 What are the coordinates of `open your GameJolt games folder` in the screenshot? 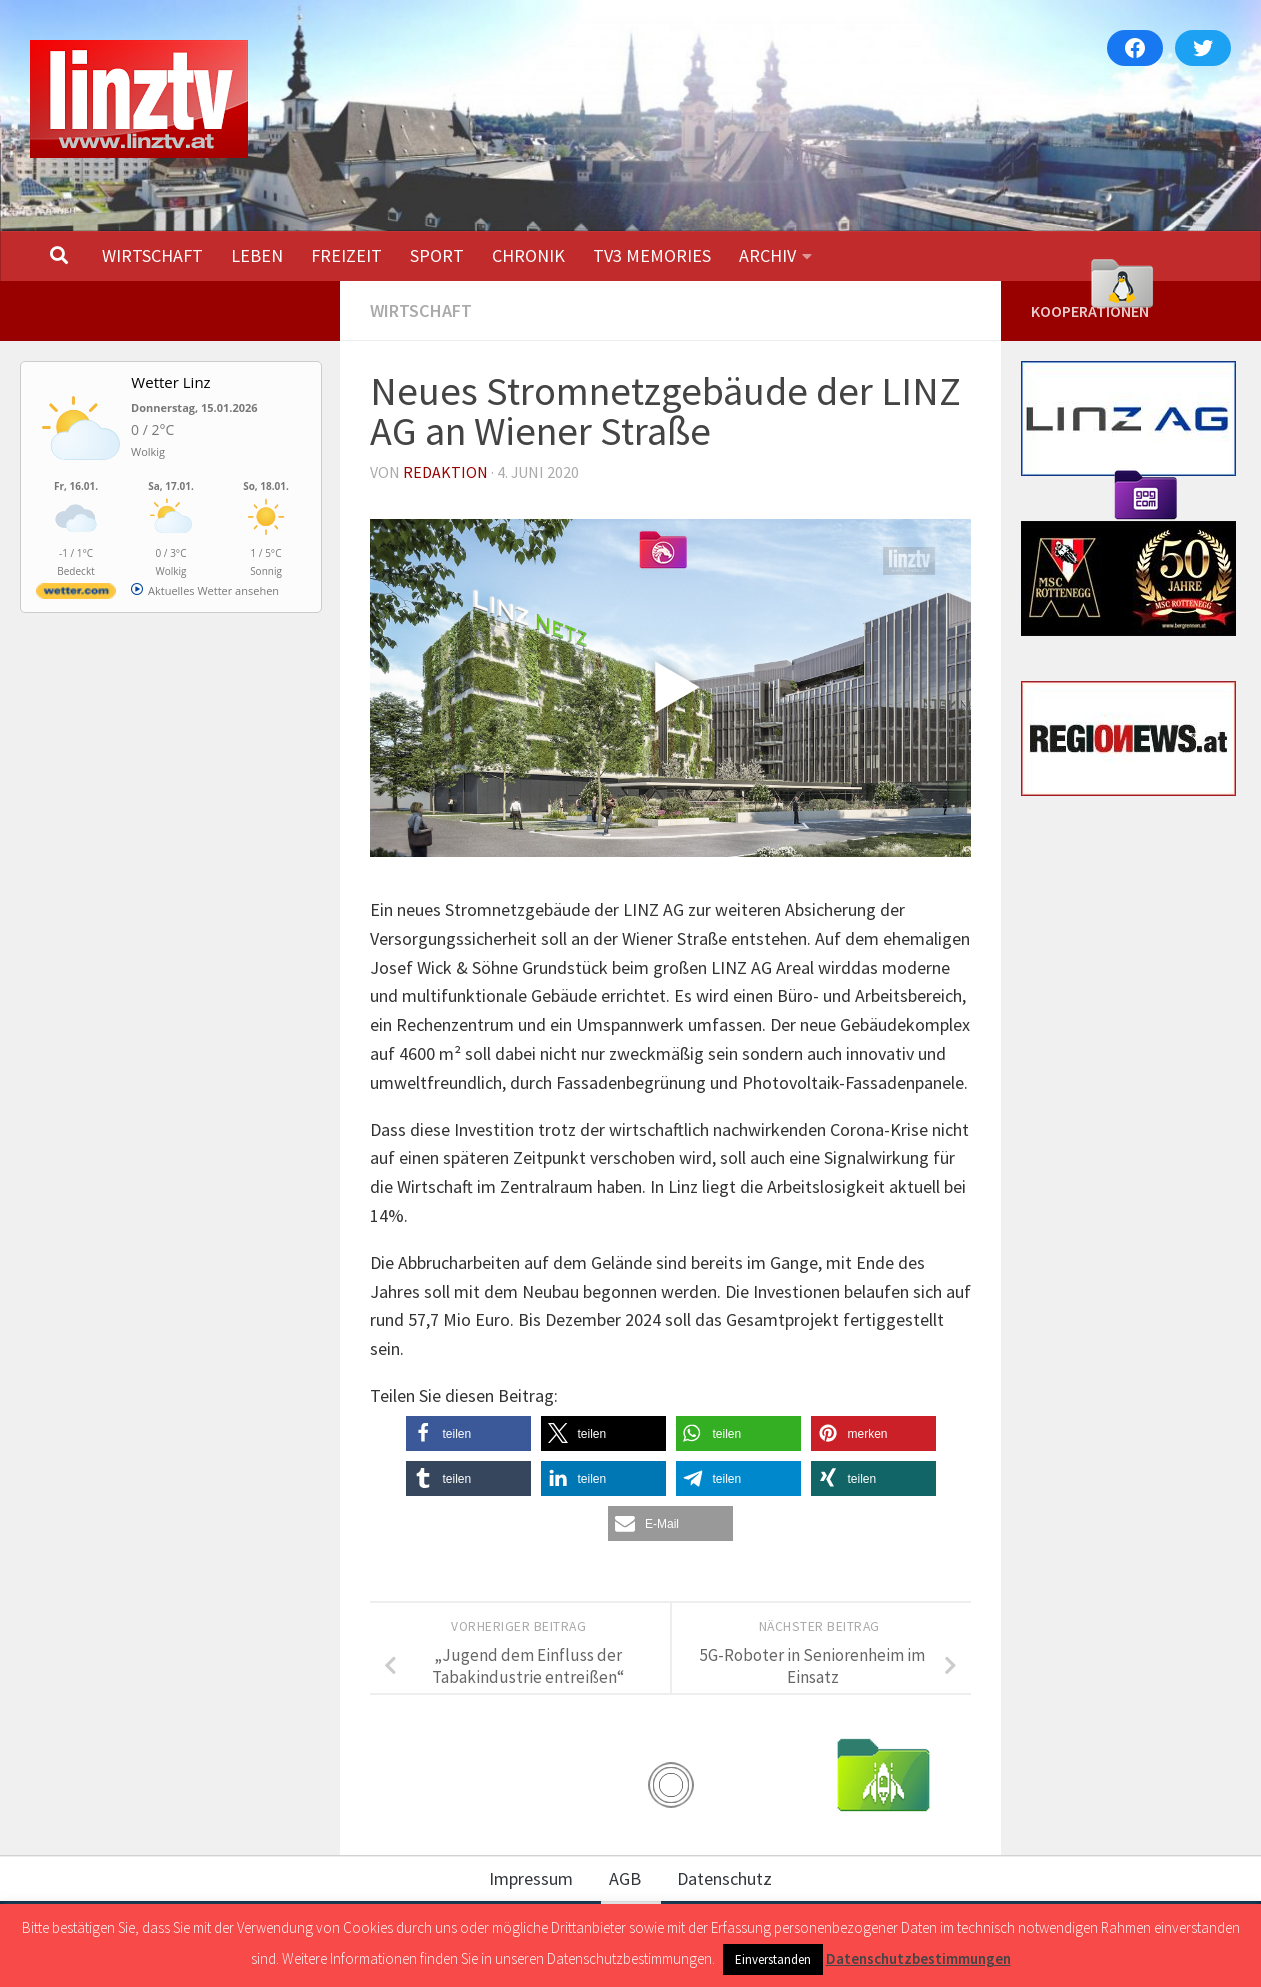 It's located at (883, 1777).